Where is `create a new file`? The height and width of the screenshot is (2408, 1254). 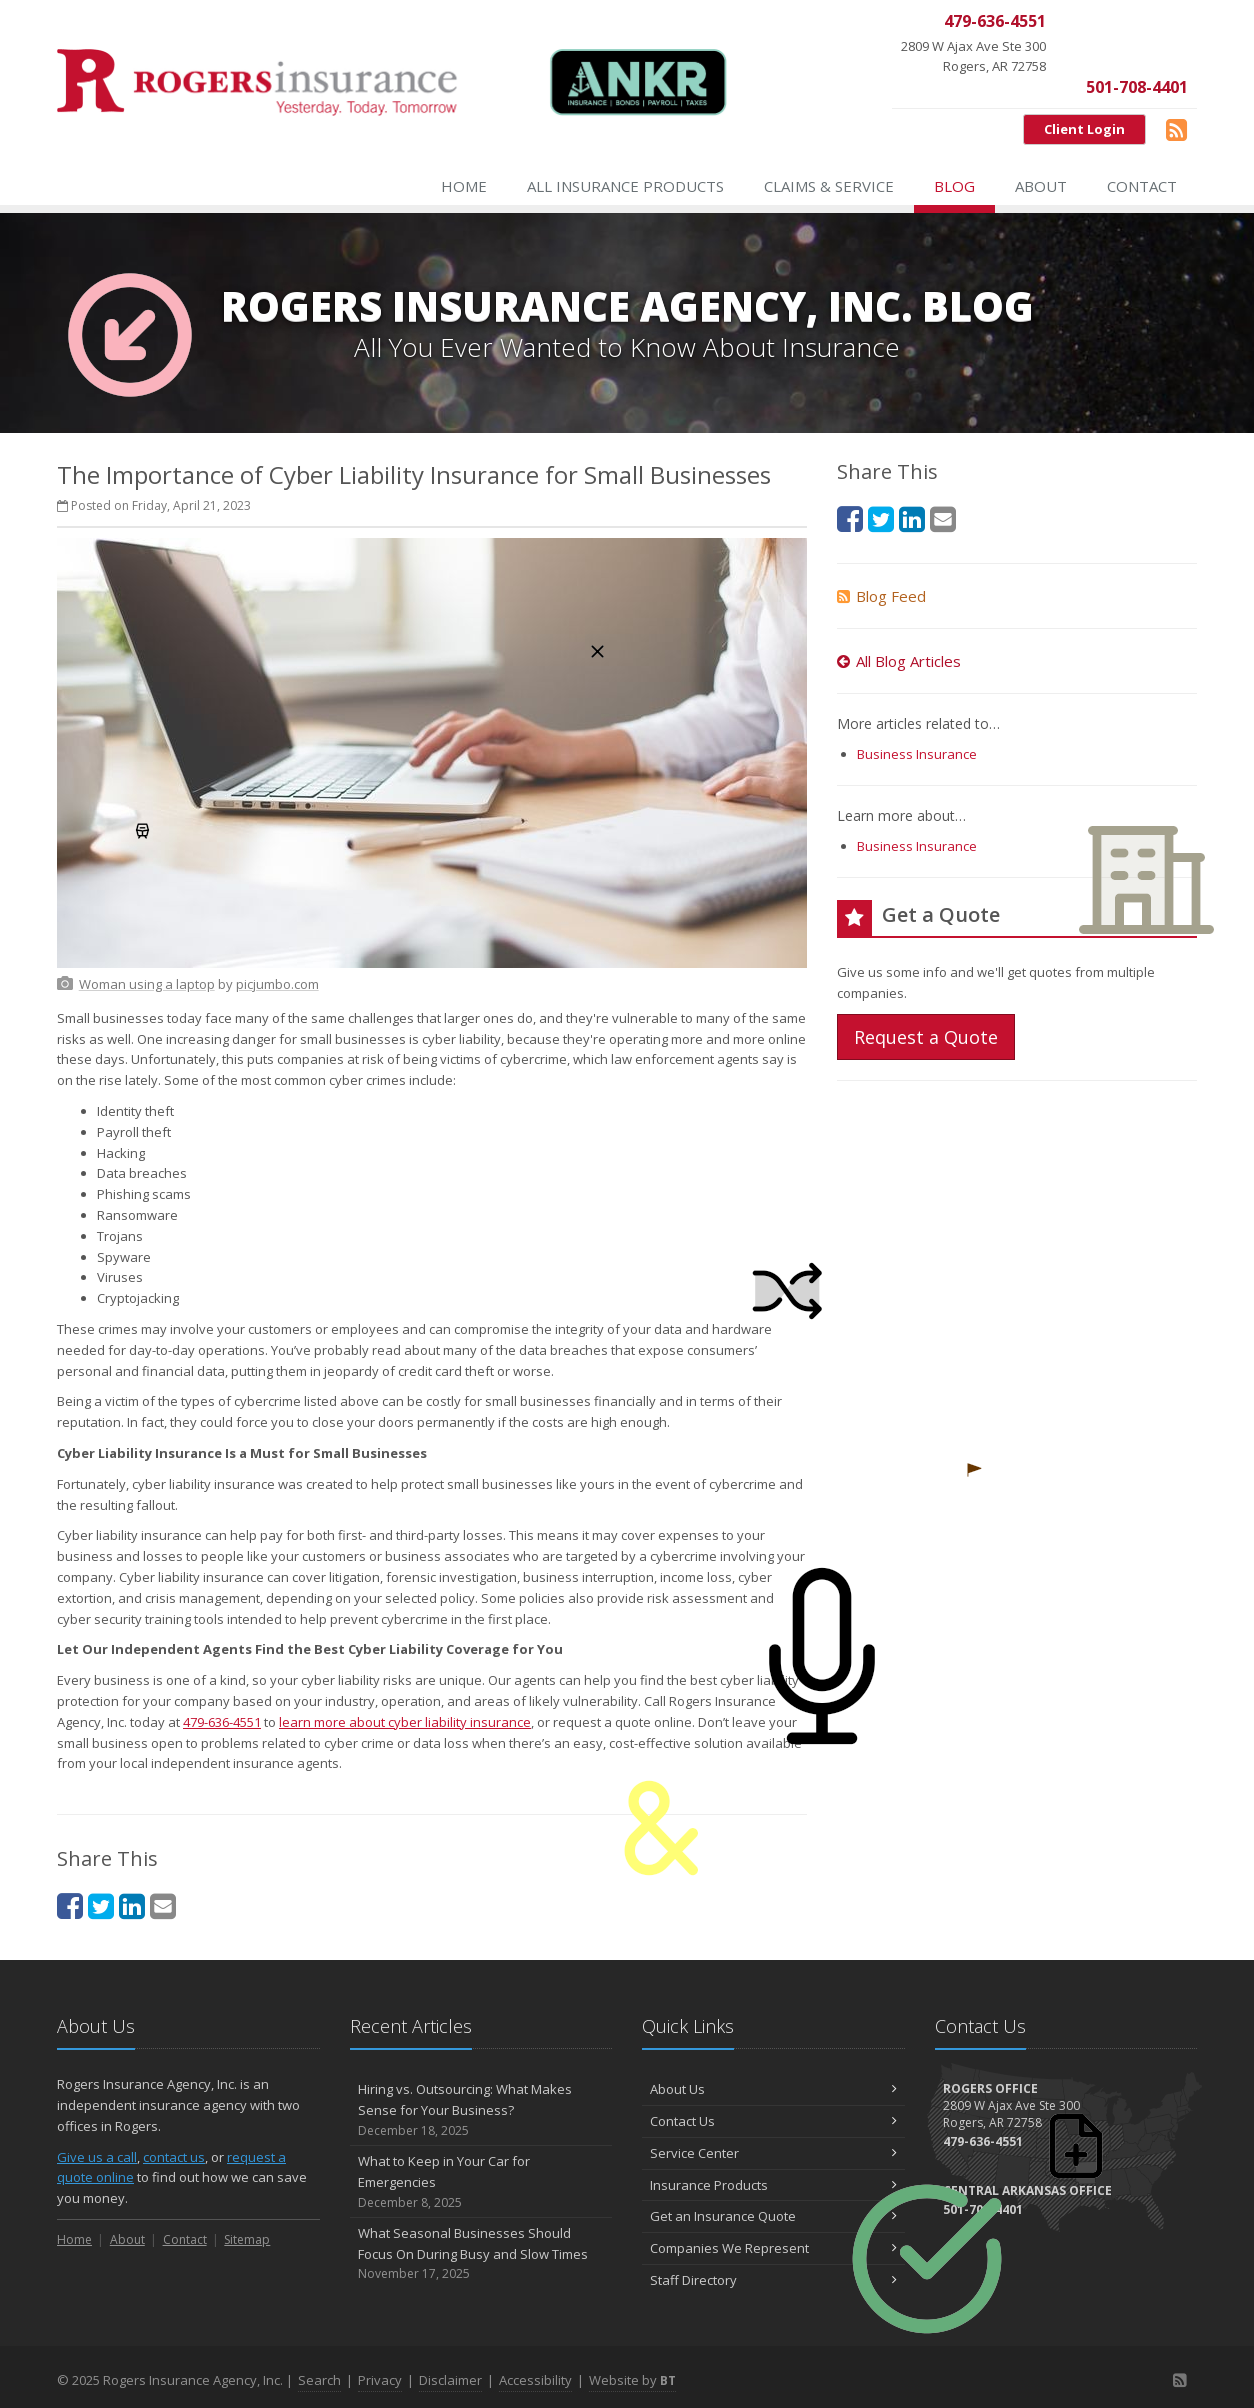
create a new file is located at coordinates (1076, 2146).